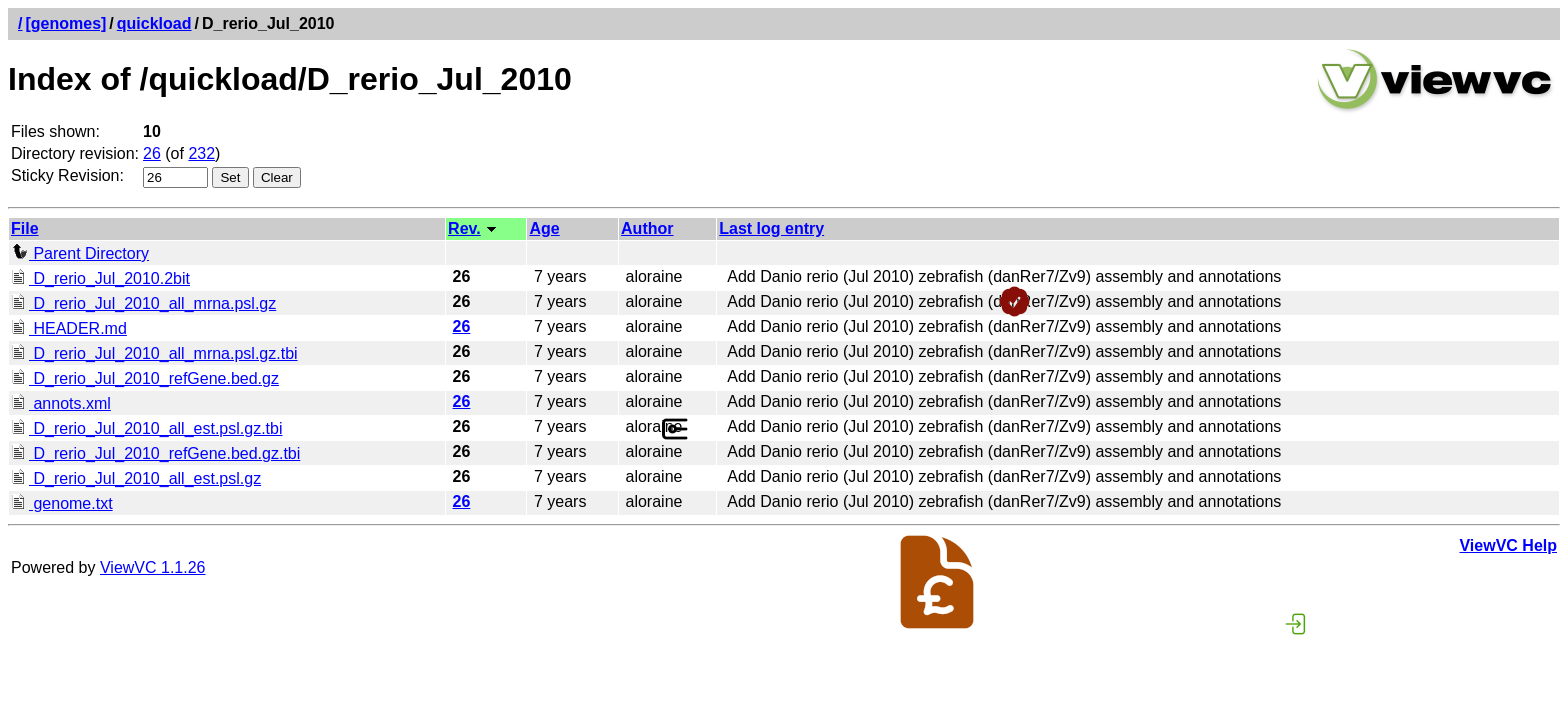 The height and width of the screenshot is (720, 1568). I want to click on verified account or profile status, so click(1014, 301).